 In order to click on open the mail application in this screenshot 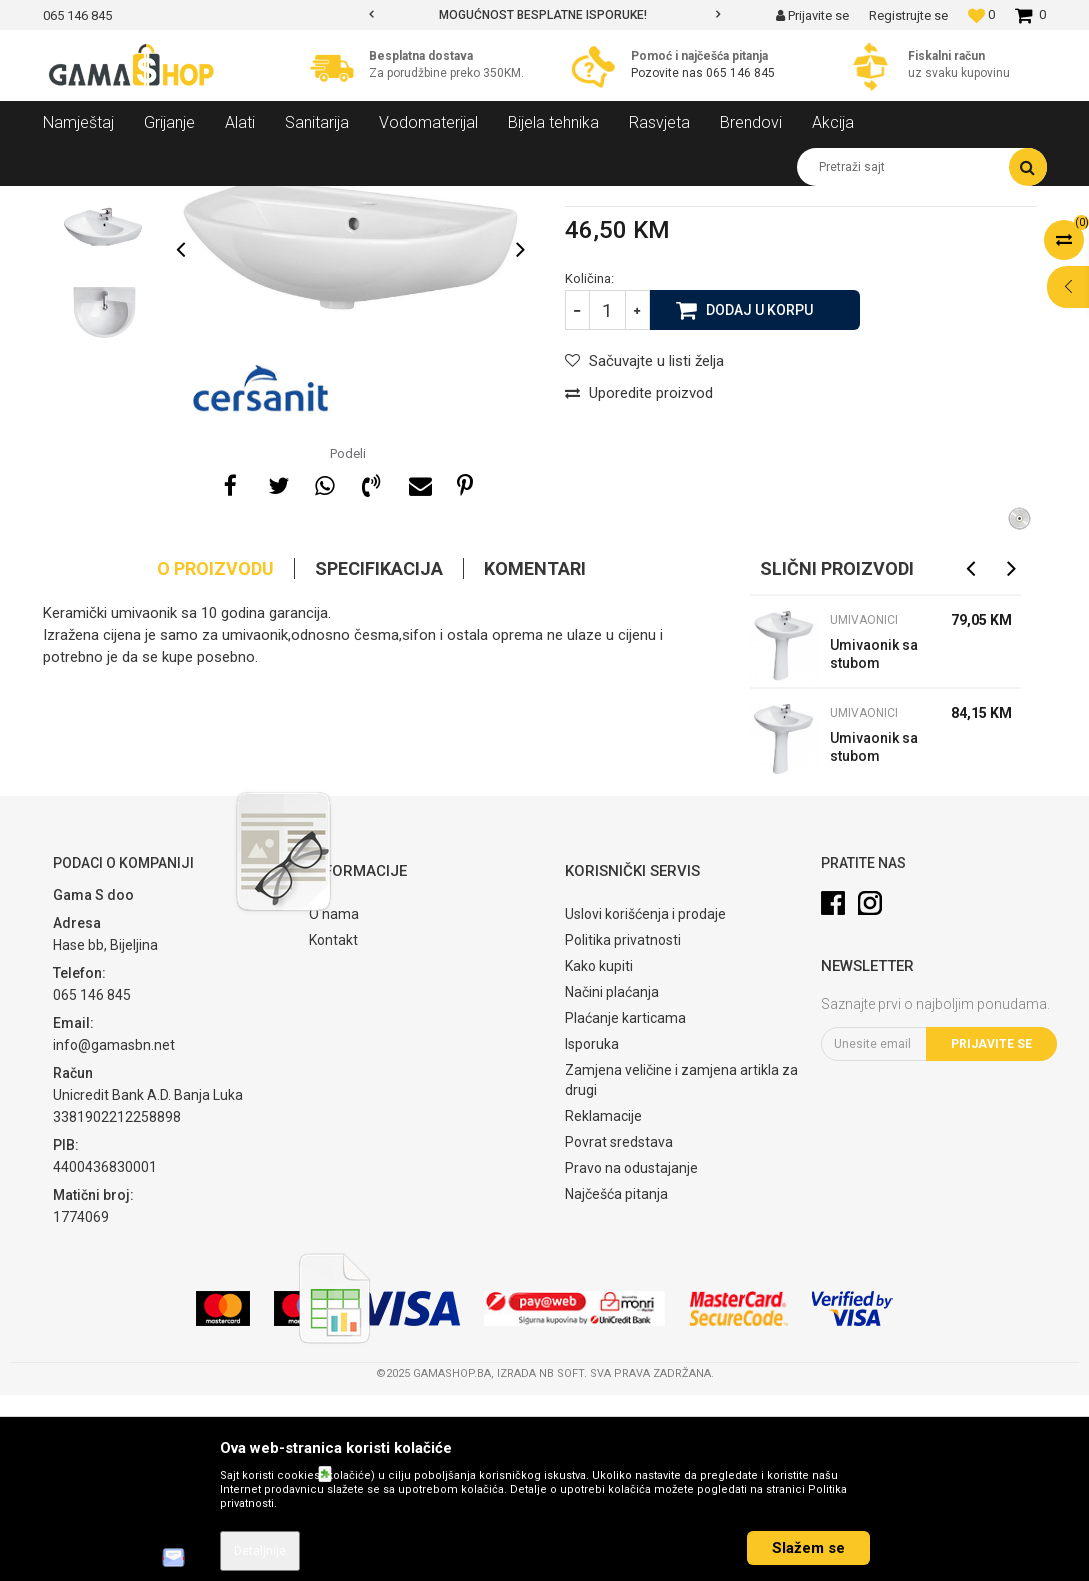, I will do `click(173, 1557)`.